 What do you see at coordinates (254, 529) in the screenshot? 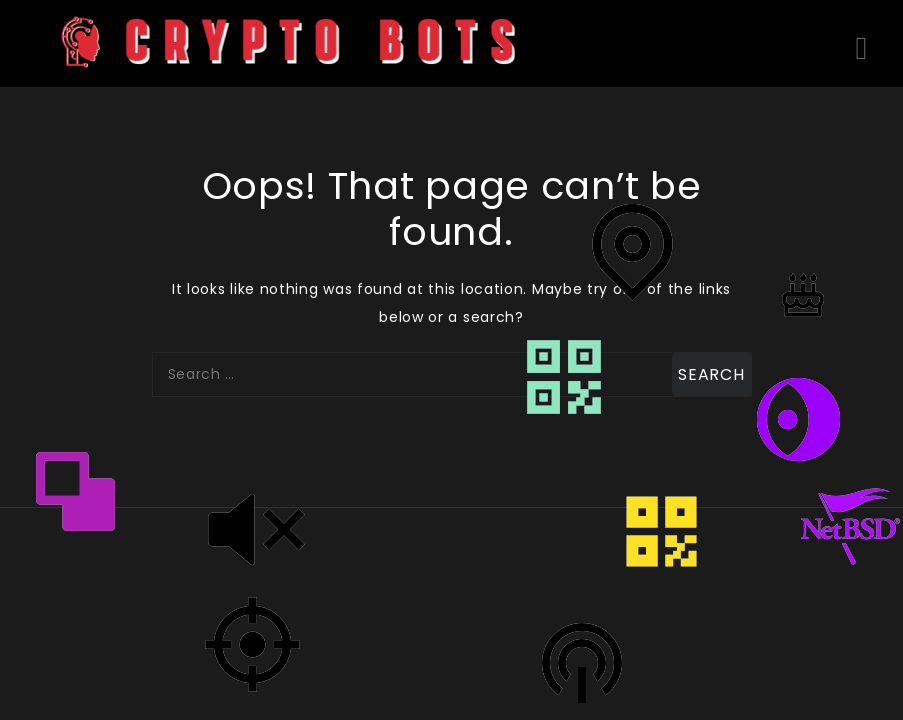
I see `mute or unmute audio` at bounding box center [254, 529].